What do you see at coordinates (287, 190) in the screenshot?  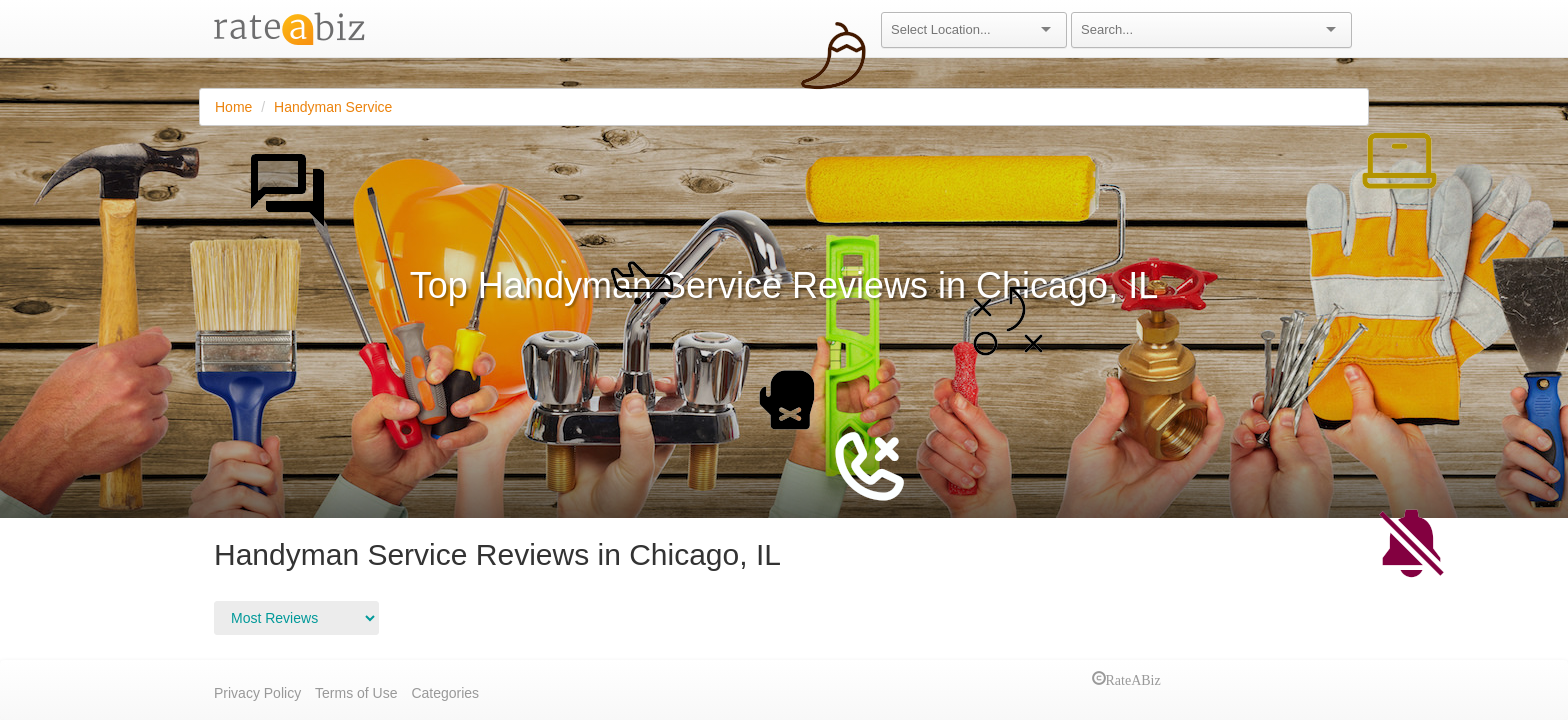 I see `open messages or chat` at bounding box center [287, 190].